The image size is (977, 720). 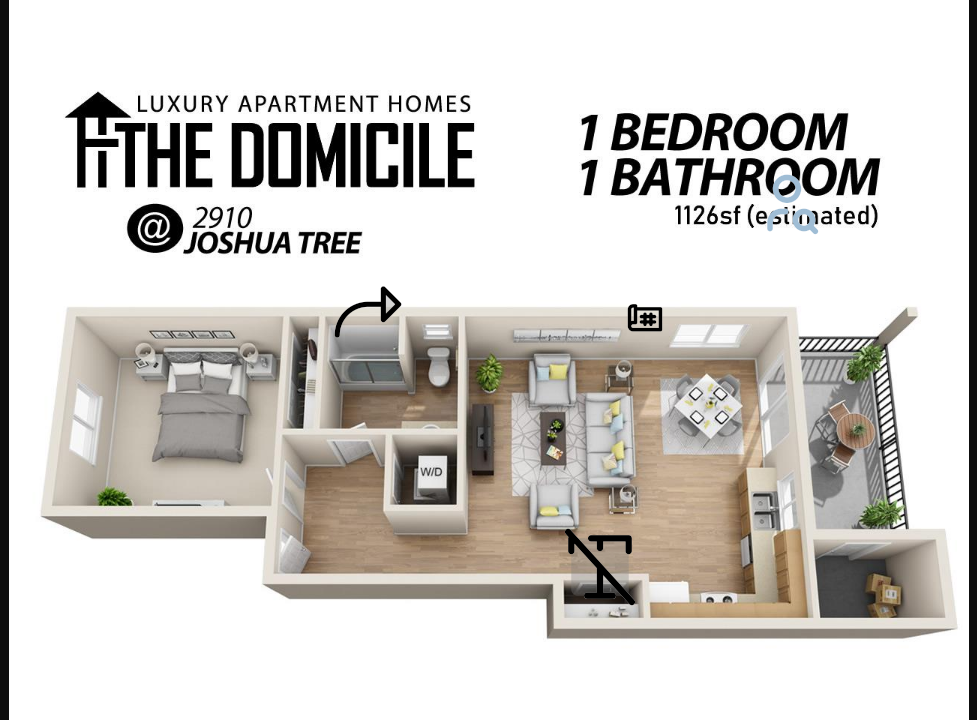 What do you see at coordinates (368, 312) in the screenshot?
I see `share or forward content` at bounding box center [368, 312].